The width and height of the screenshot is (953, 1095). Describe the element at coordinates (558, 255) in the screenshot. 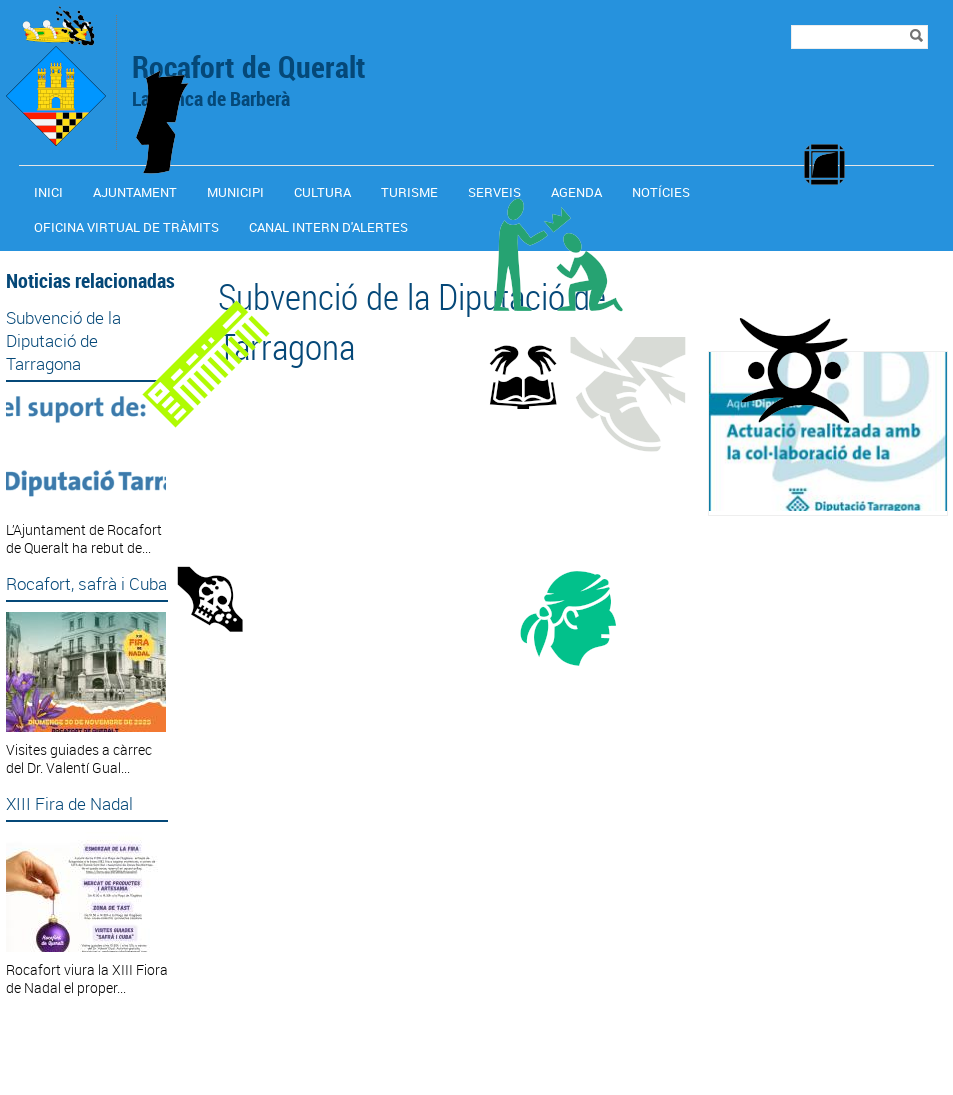

I see `indicates a coronation or crowning ceremony event` at that location.